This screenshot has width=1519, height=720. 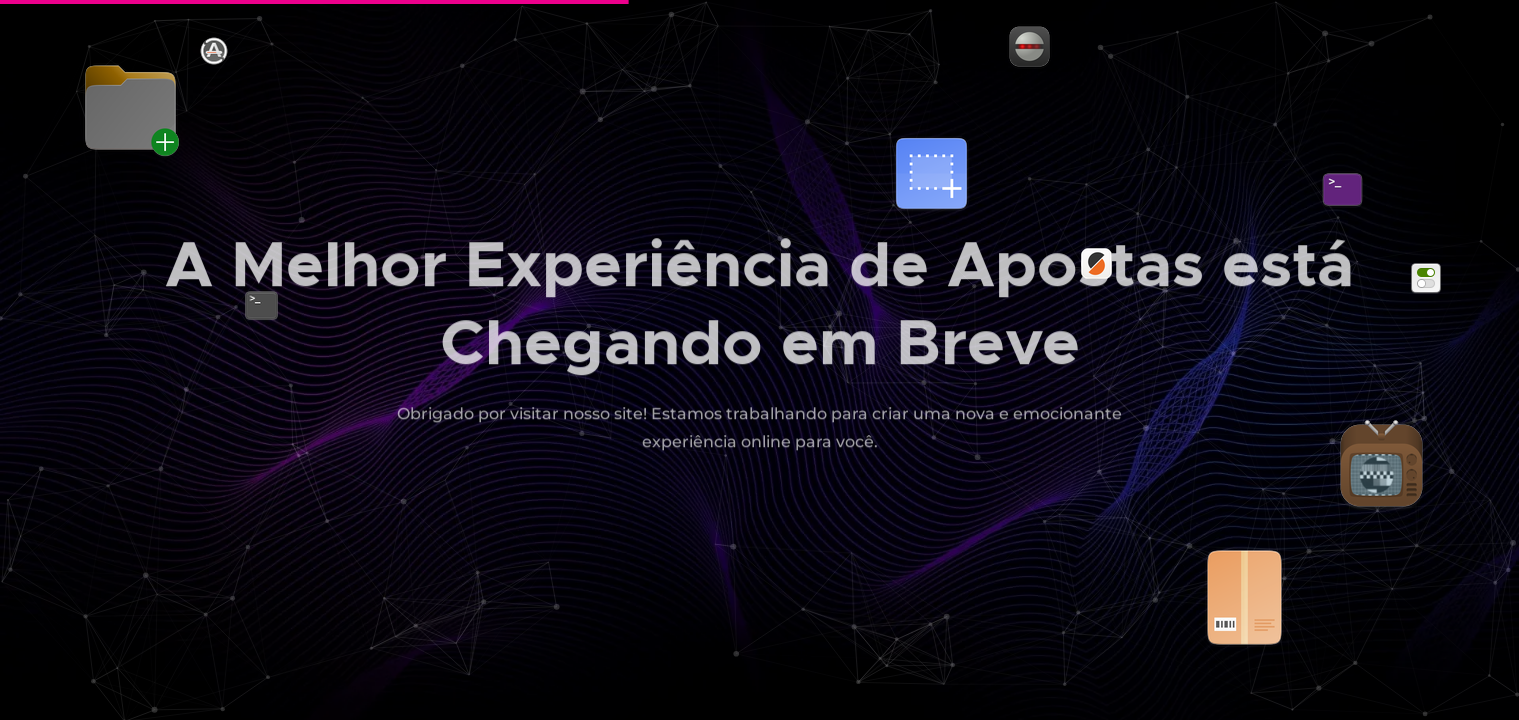 I want to click on open package manager application, so click(x=1244, y=597).